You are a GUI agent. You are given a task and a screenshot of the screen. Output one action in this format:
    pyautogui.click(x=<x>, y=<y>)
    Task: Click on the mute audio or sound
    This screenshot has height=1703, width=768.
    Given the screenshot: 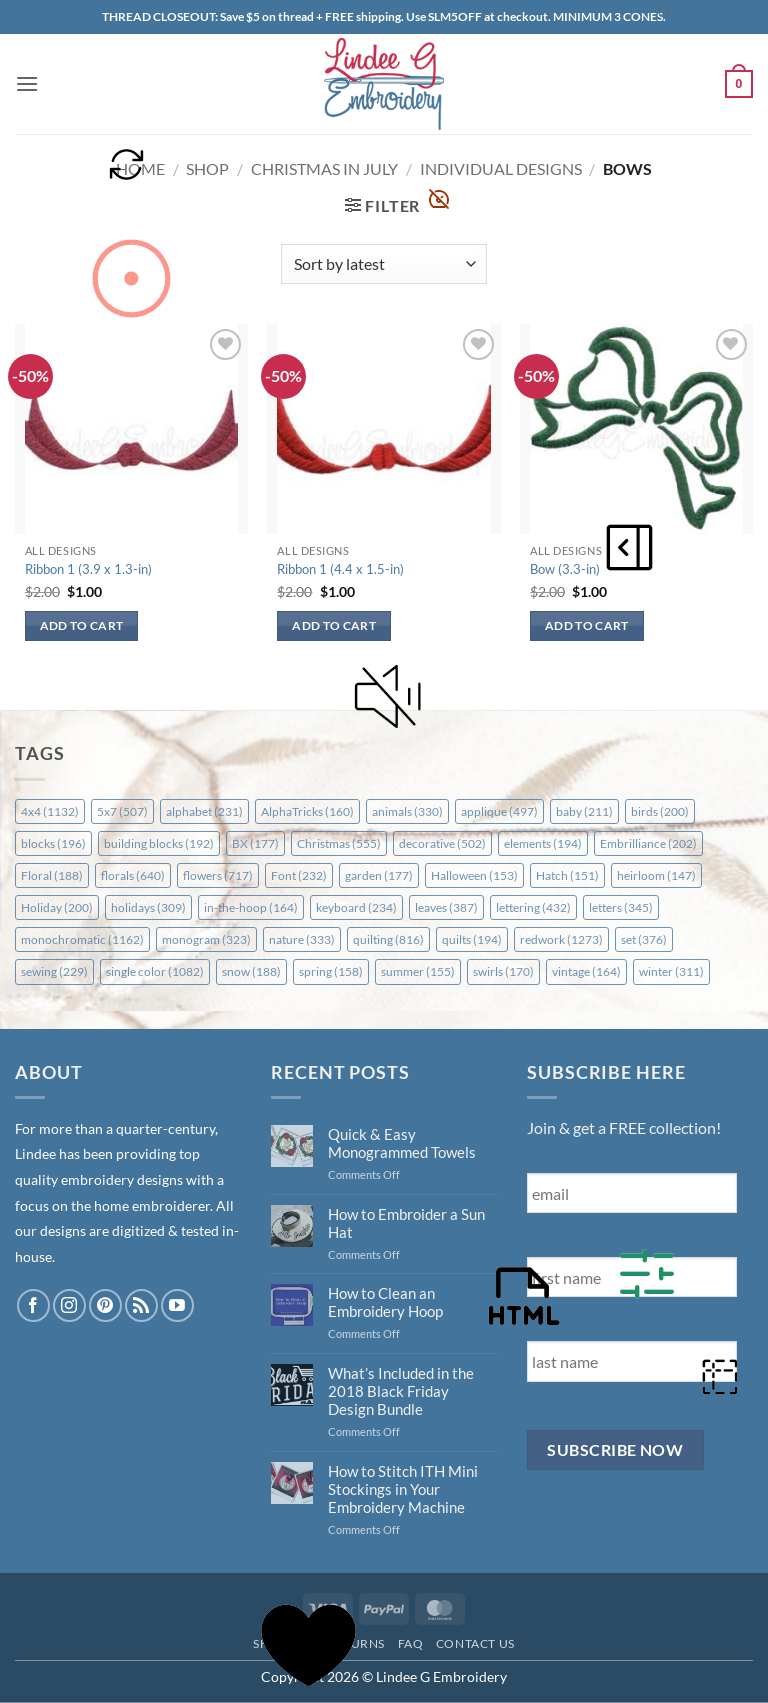 What is the action you would take?
    pyautogui.click(x=386, y=696)
    